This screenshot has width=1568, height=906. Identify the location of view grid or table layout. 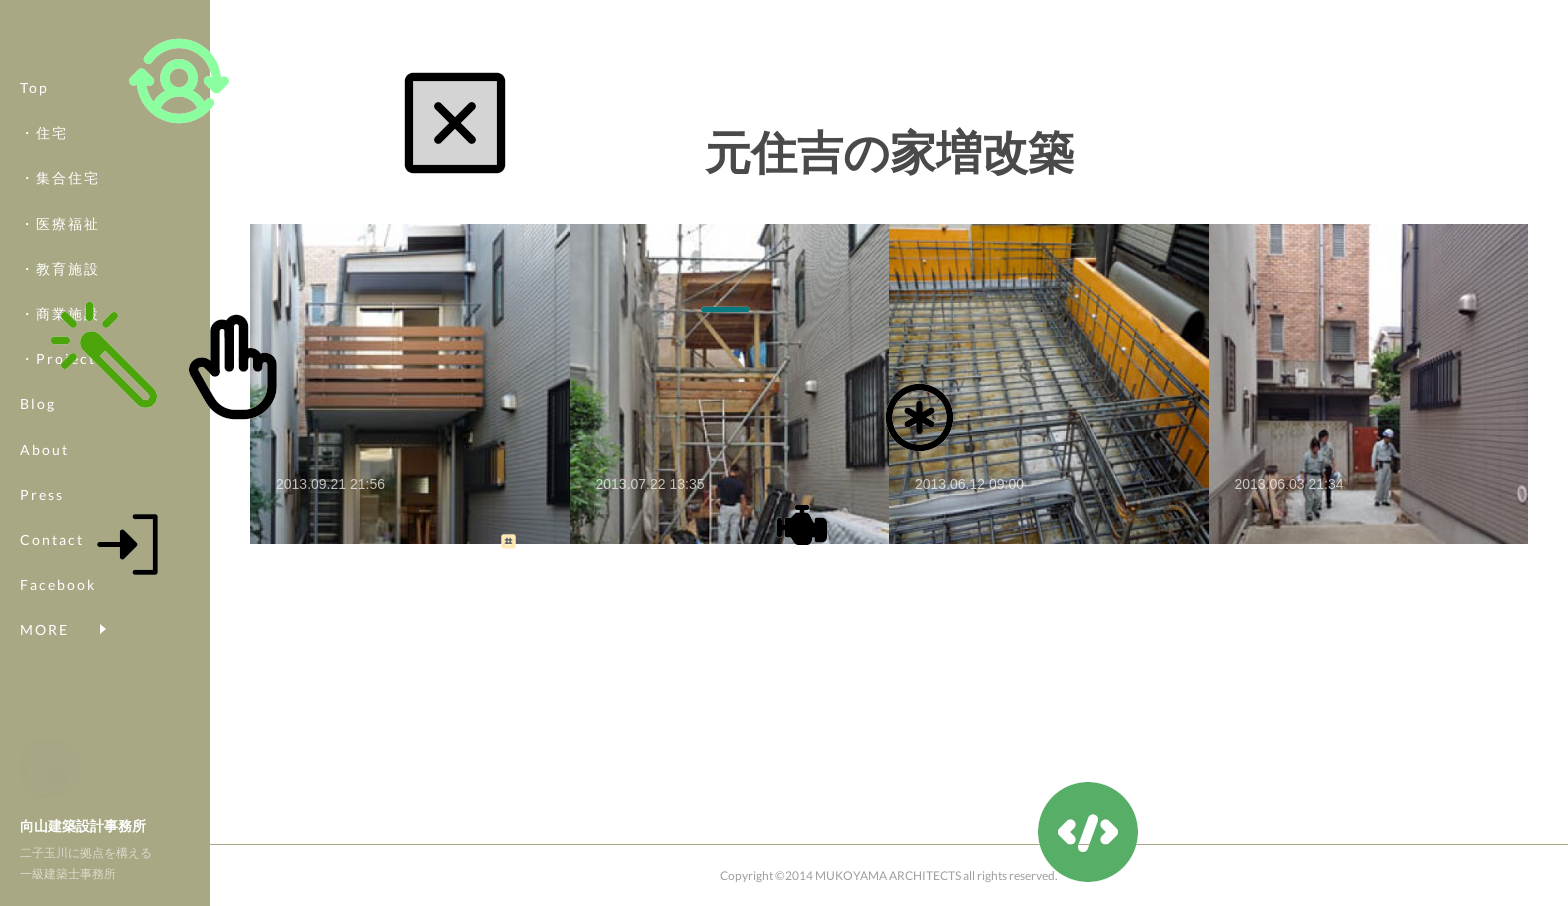
(508, 541).